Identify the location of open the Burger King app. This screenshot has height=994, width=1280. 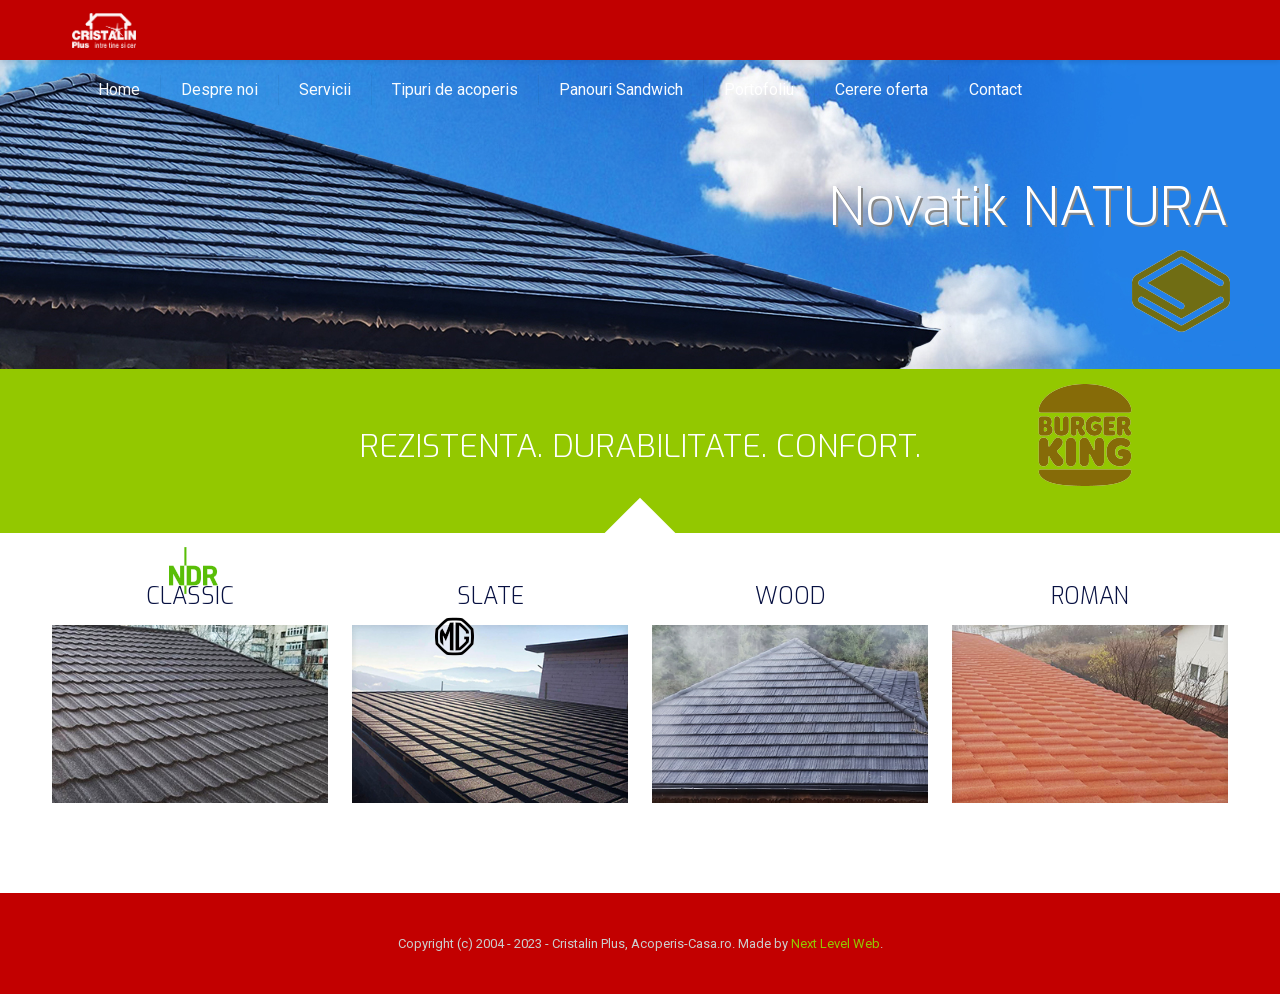
(1085, 435).